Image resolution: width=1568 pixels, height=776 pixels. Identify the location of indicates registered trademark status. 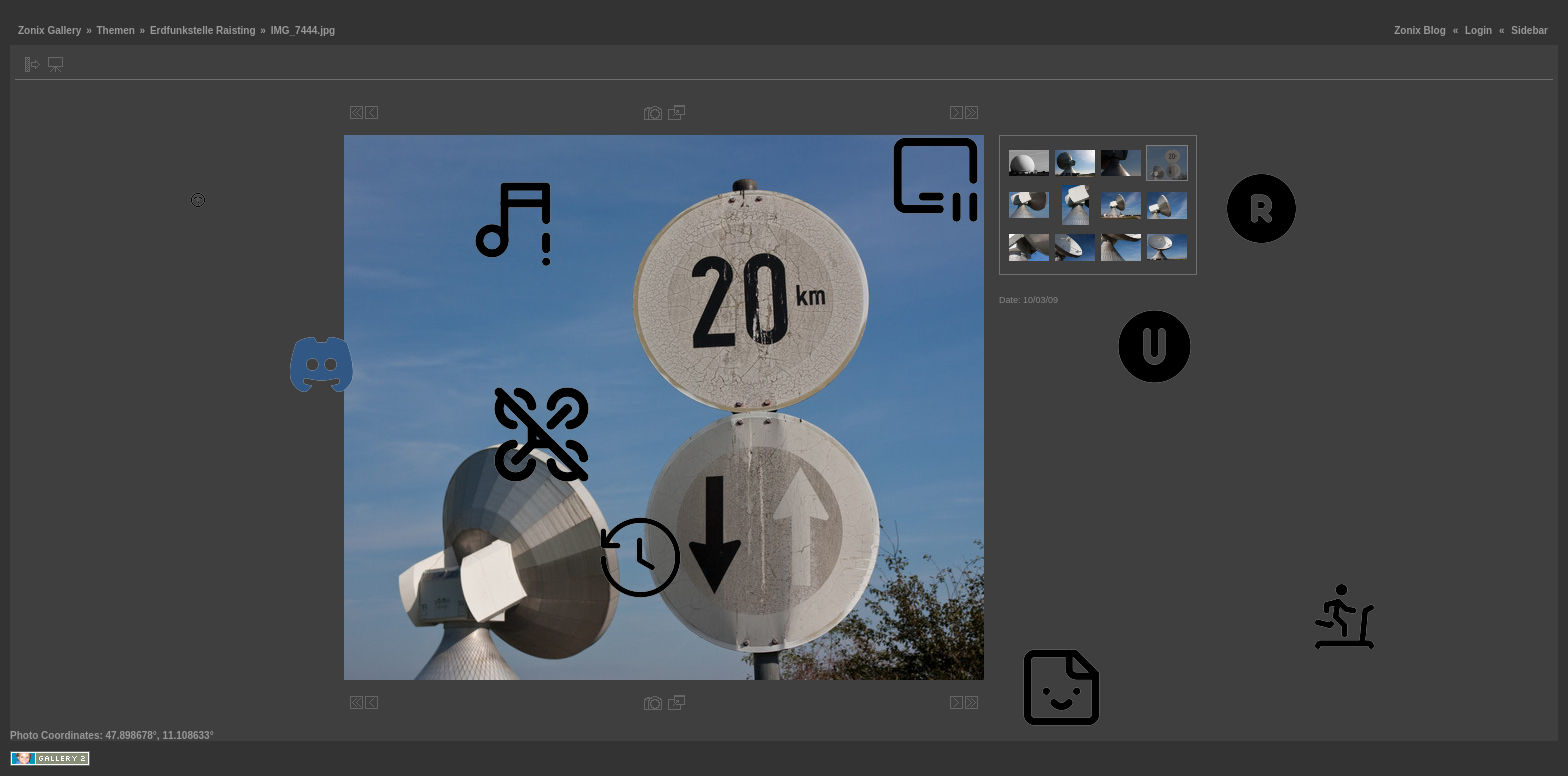
(1261, 208).